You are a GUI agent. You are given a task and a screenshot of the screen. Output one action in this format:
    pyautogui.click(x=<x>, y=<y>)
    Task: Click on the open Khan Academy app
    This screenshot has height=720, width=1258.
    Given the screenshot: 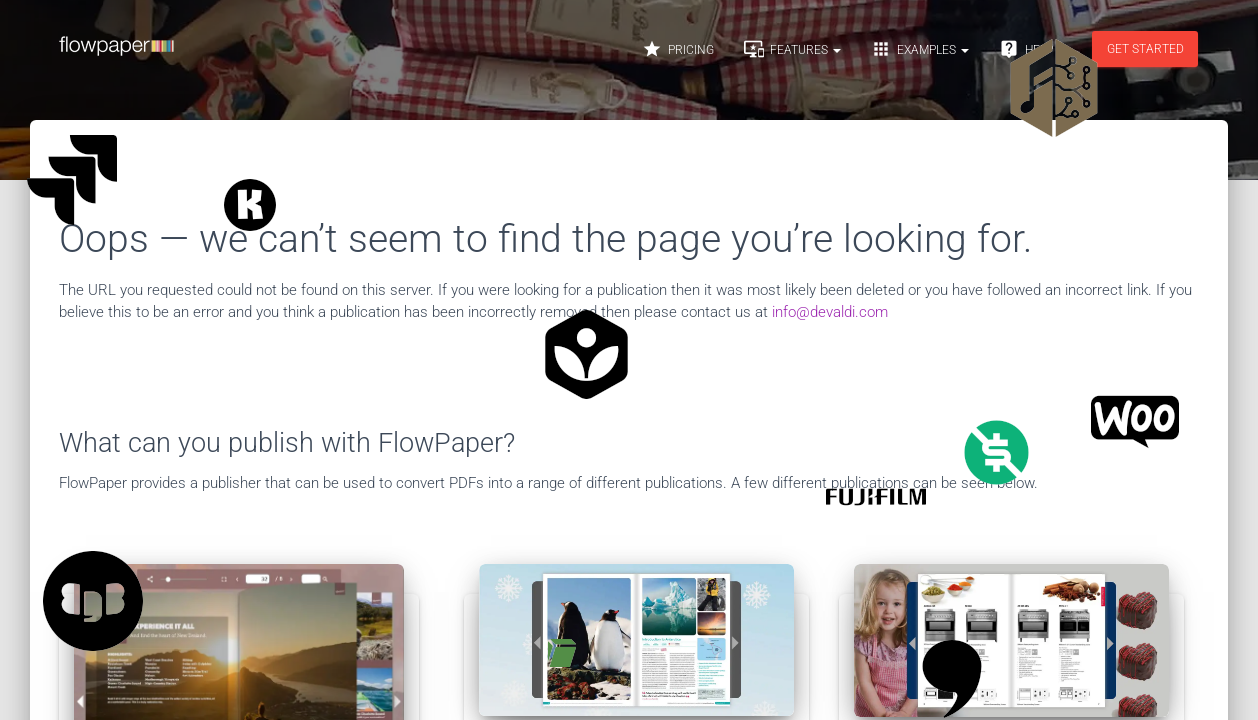 What is the action you would take?
    pyautogui.click(x=586, y=354)
    